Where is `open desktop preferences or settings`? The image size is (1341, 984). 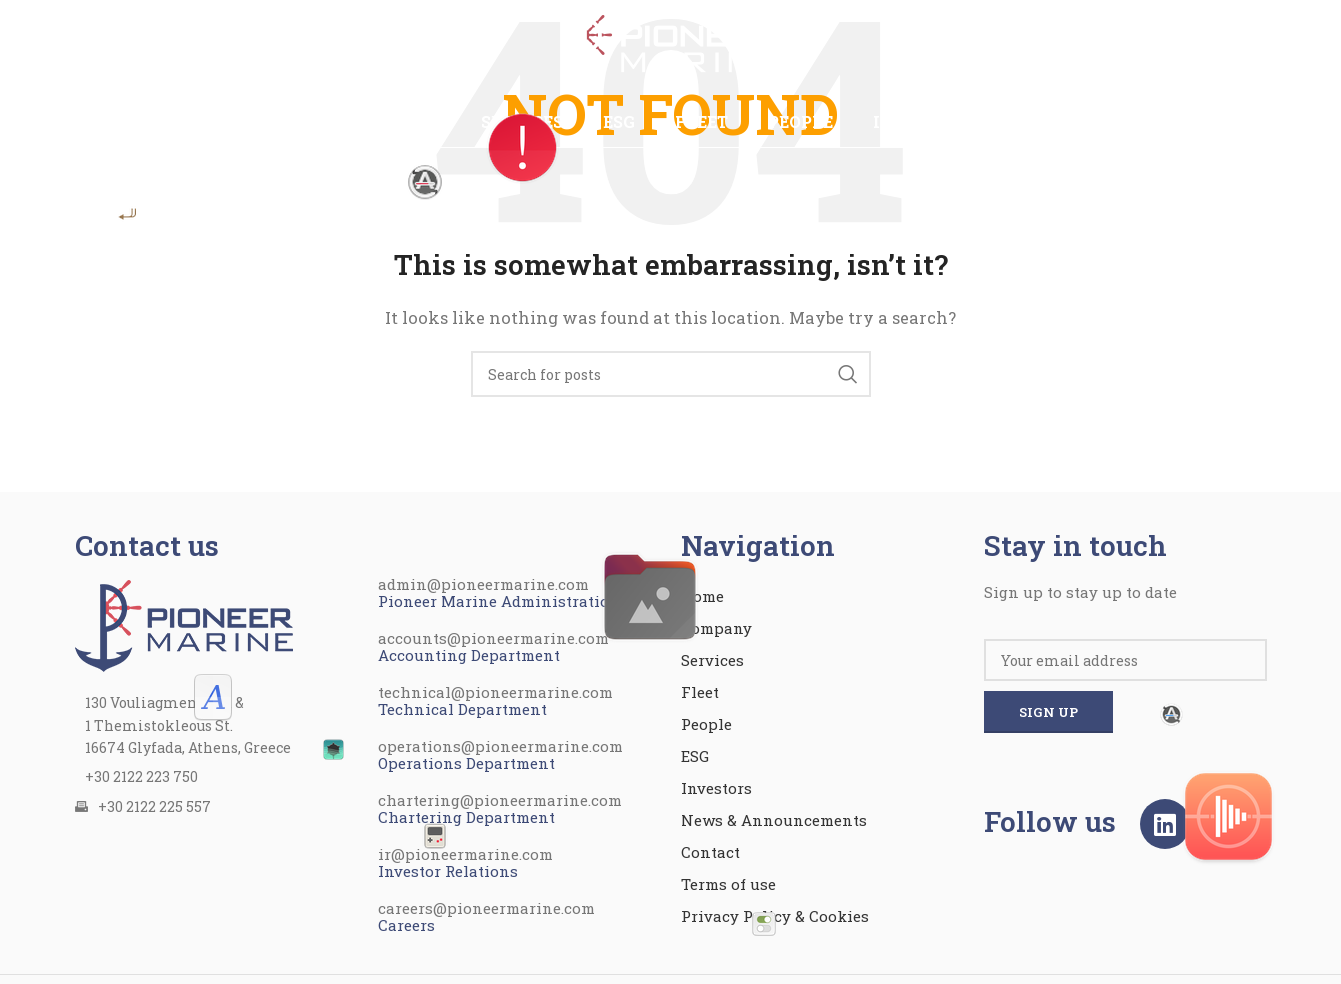
open desktop preferences or settings is located at coordinates (764, 924).